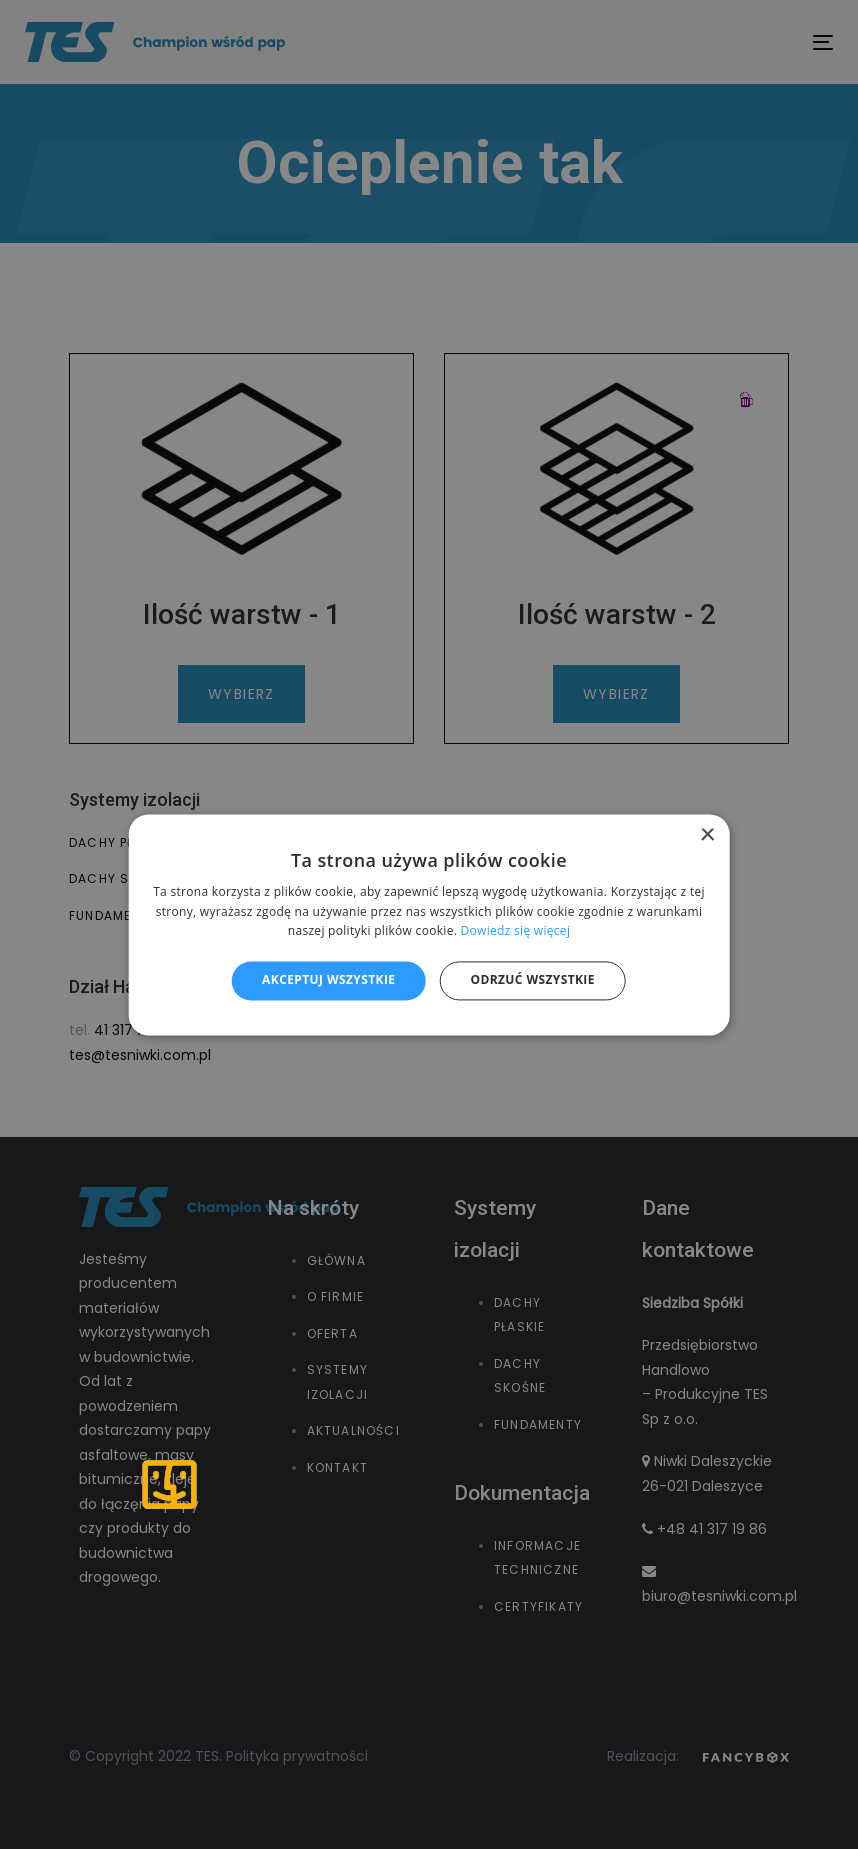 The height and width of the screenshot is (1849, 858). I want to click on open finder app on mac, so click(169, 1484).